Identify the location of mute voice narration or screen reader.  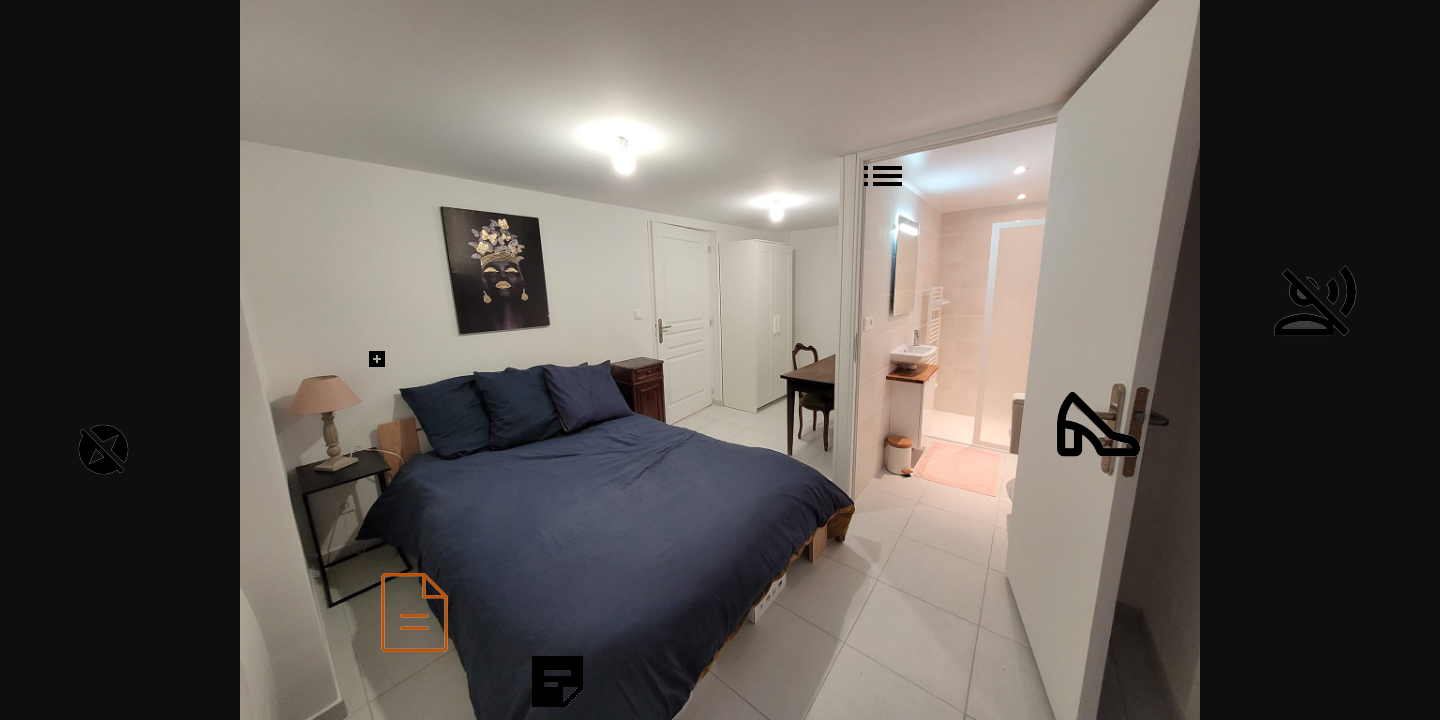
(1315, 302).